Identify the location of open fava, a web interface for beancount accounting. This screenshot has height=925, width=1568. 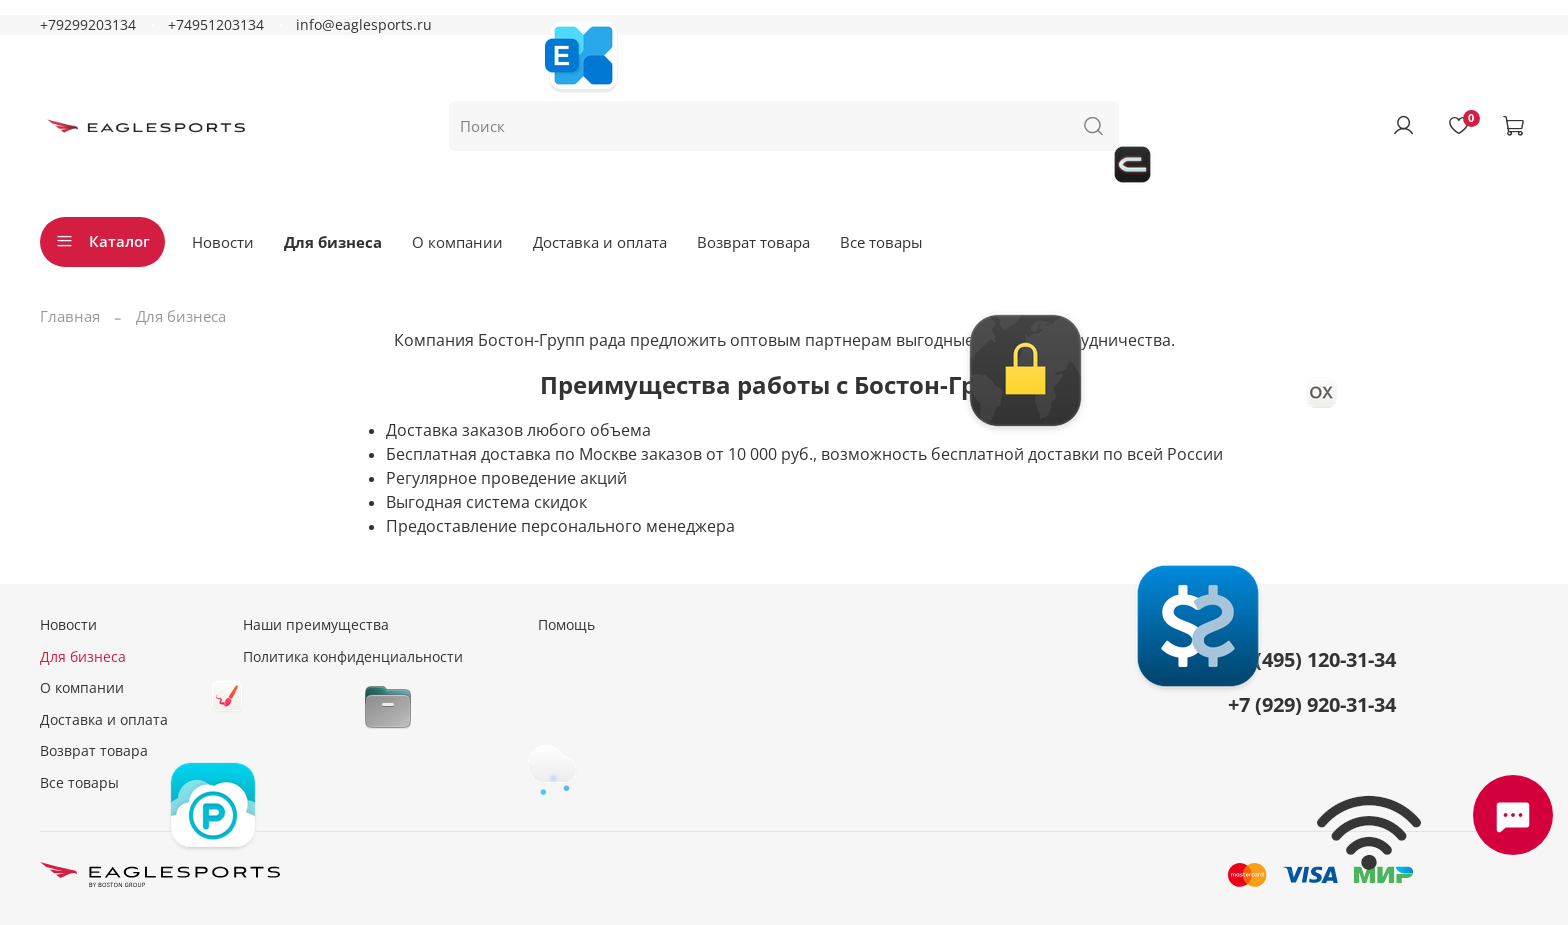
(1198, 626).